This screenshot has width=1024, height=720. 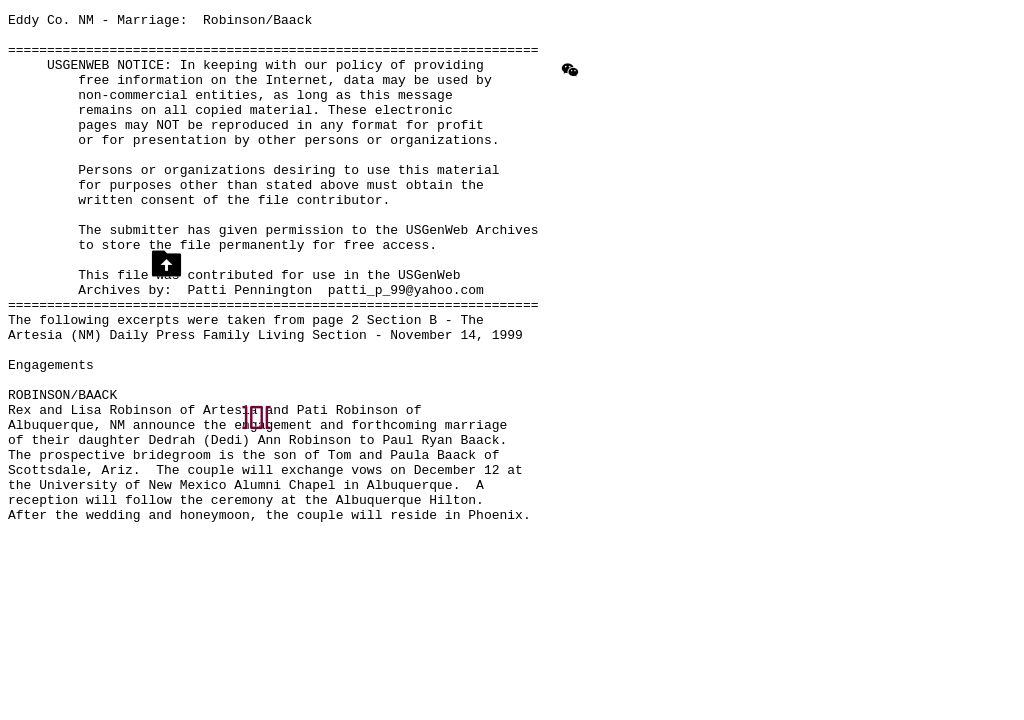 I want to click on upload files to a folder, so click(x=166, y=263).